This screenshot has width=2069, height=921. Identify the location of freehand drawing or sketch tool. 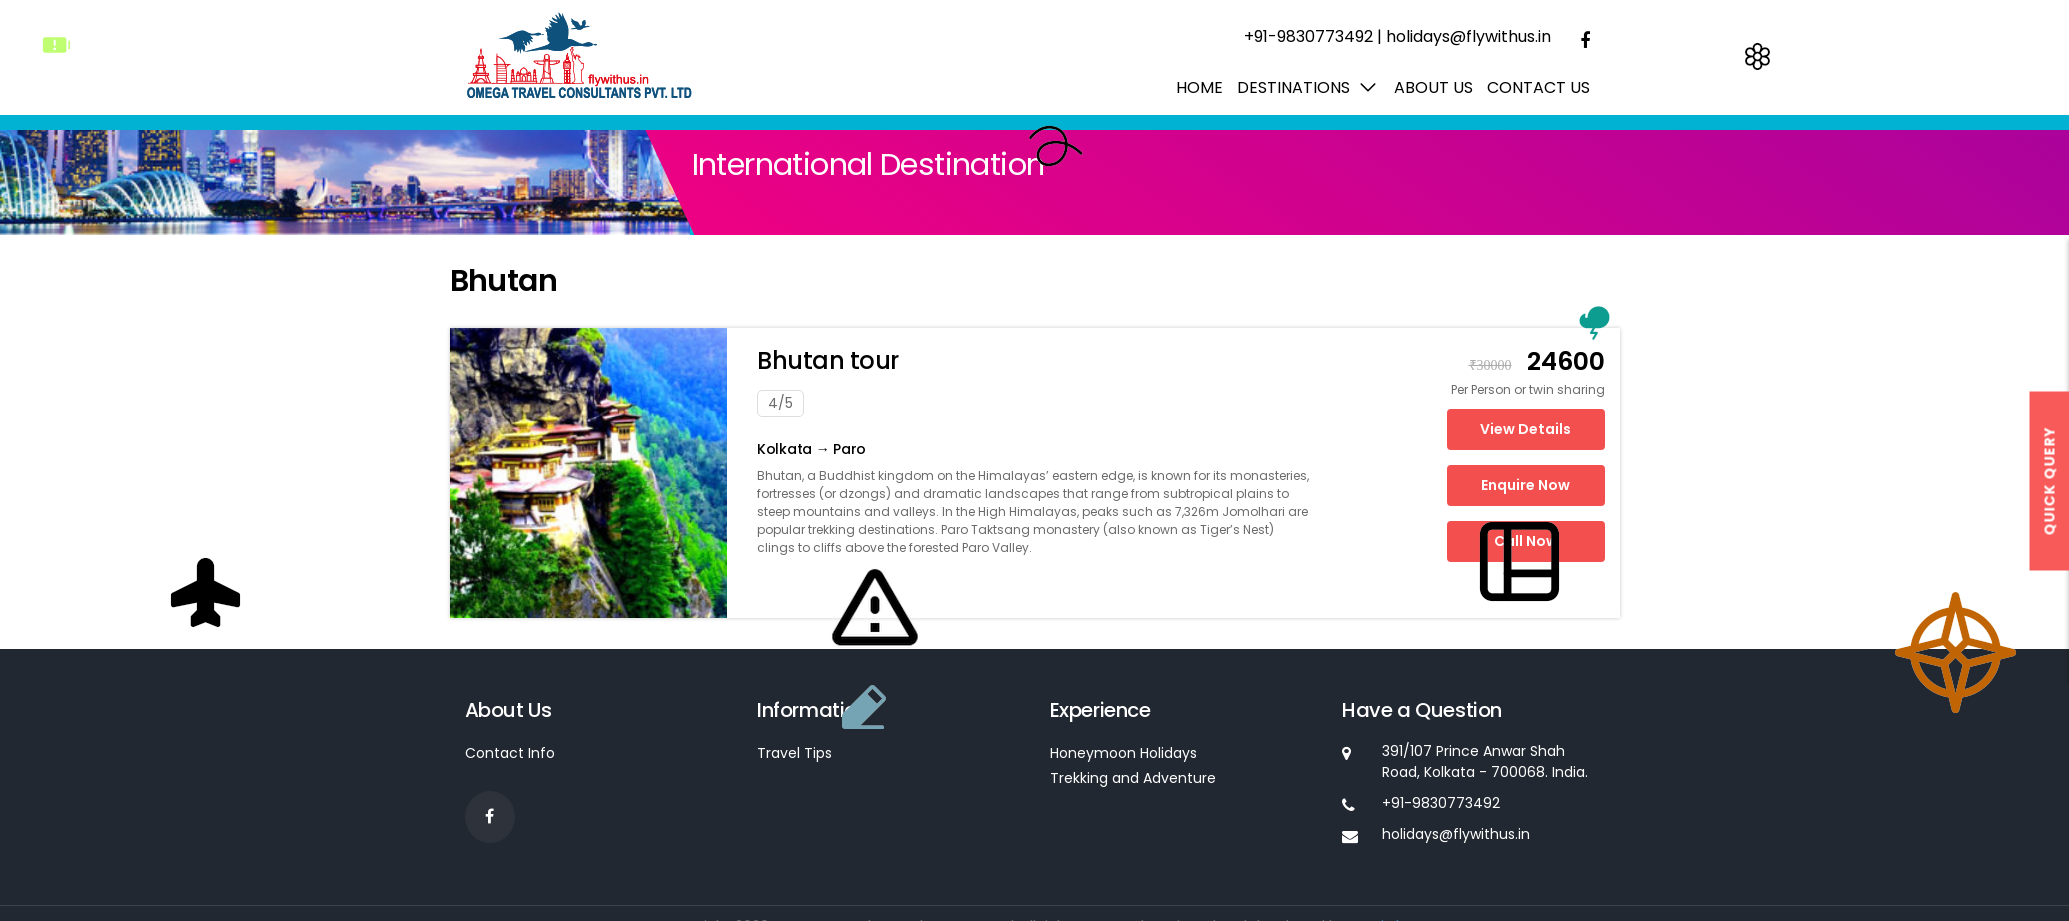
(1053, 146).